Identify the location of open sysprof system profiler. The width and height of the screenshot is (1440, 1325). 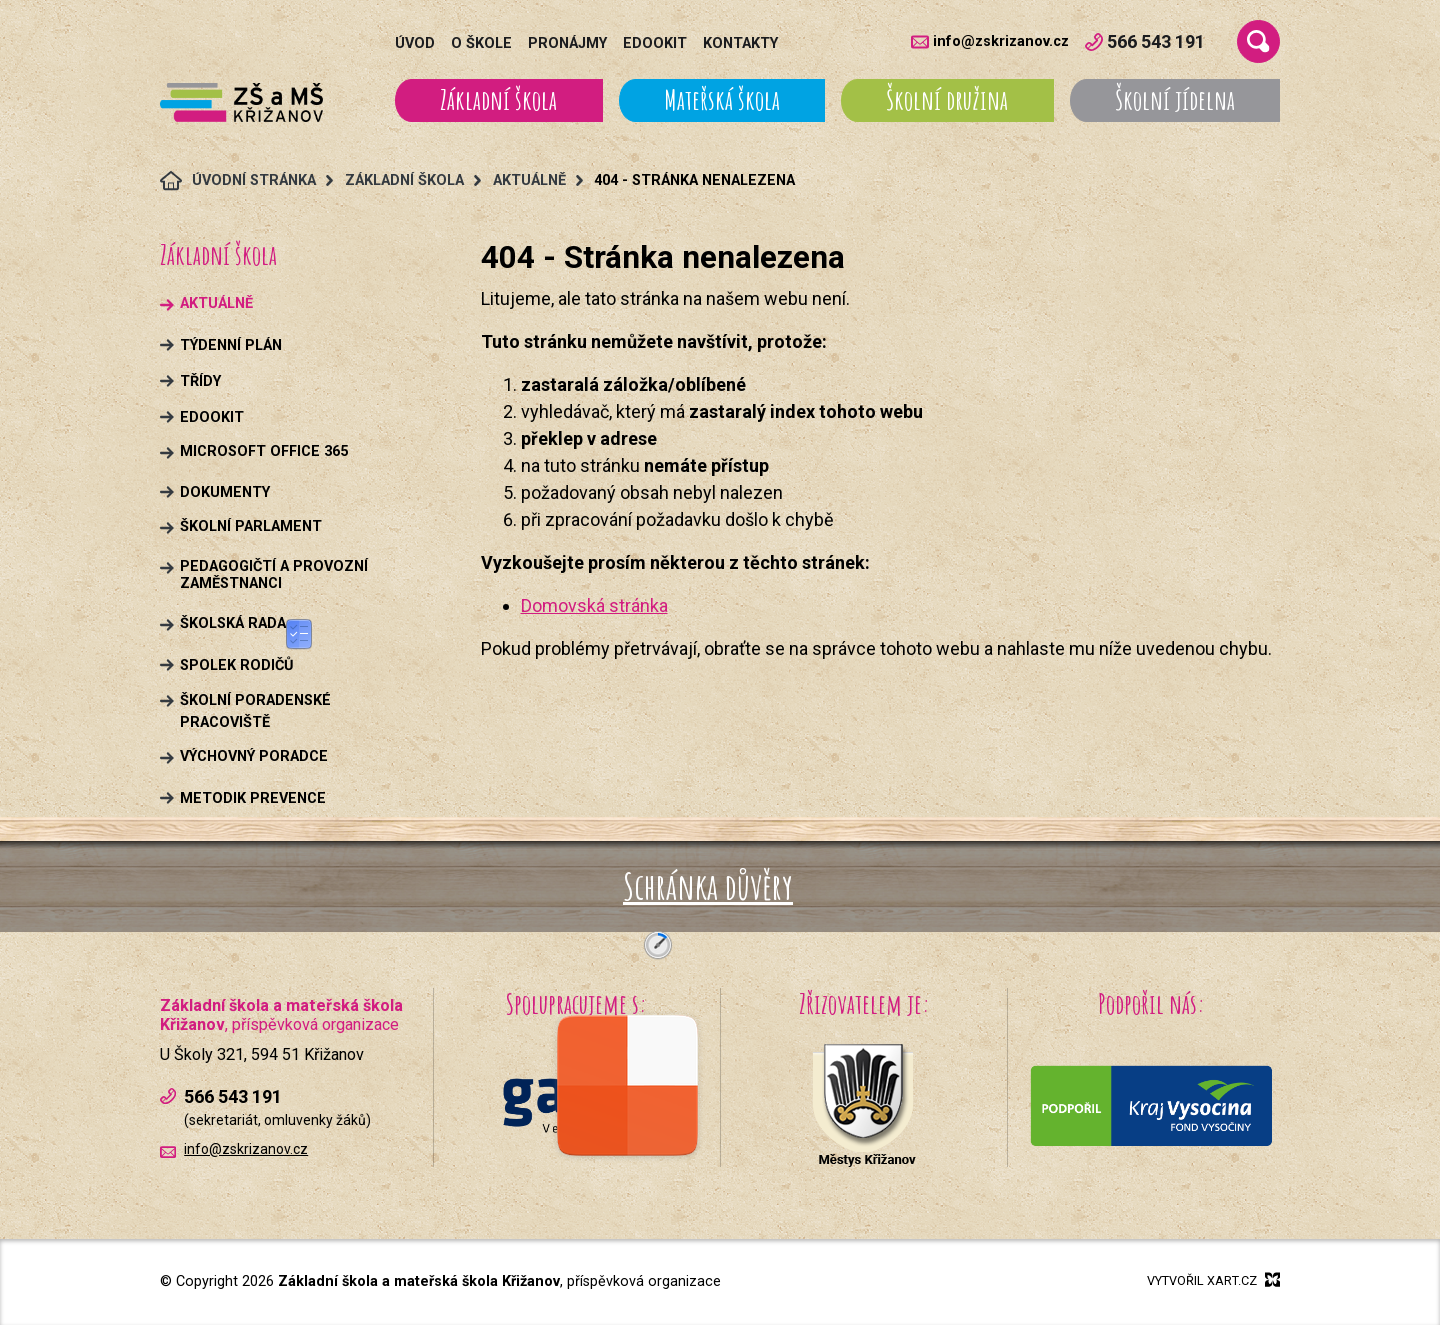
(658, 945).